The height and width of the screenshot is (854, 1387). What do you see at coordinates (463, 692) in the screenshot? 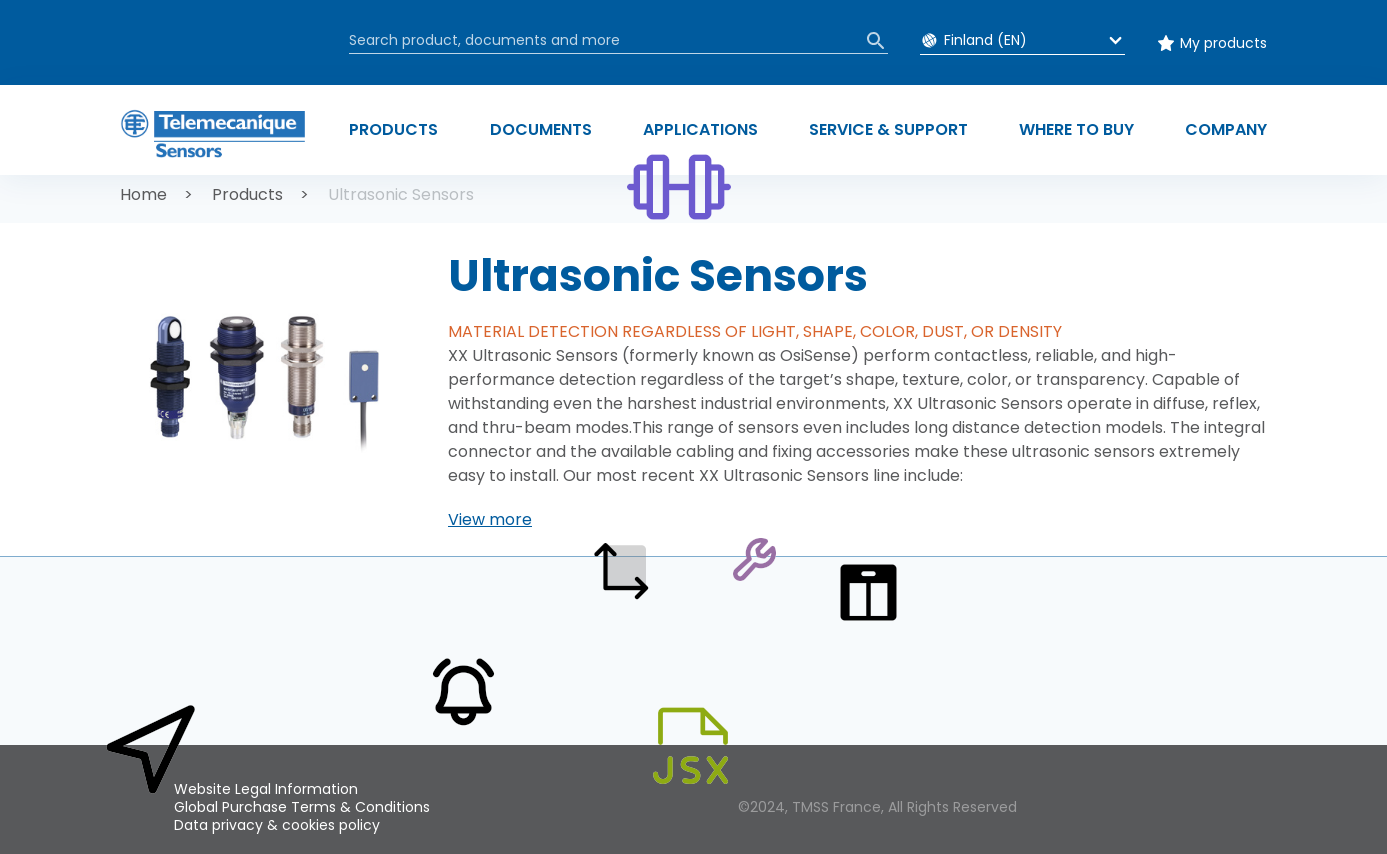
I see `indicates new notifications or alerts` at bounding box center [463, 692].